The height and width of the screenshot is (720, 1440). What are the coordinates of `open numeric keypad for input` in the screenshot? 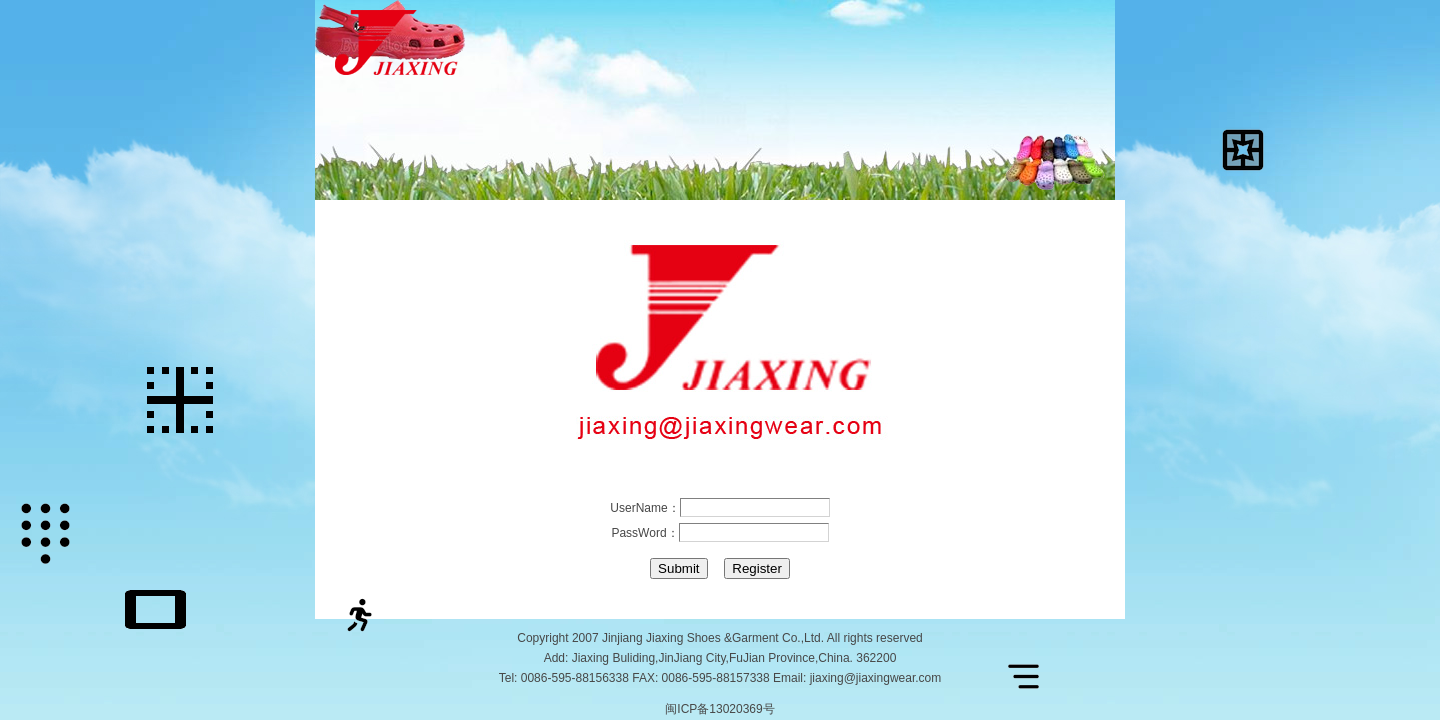 It's located at (45, 532).